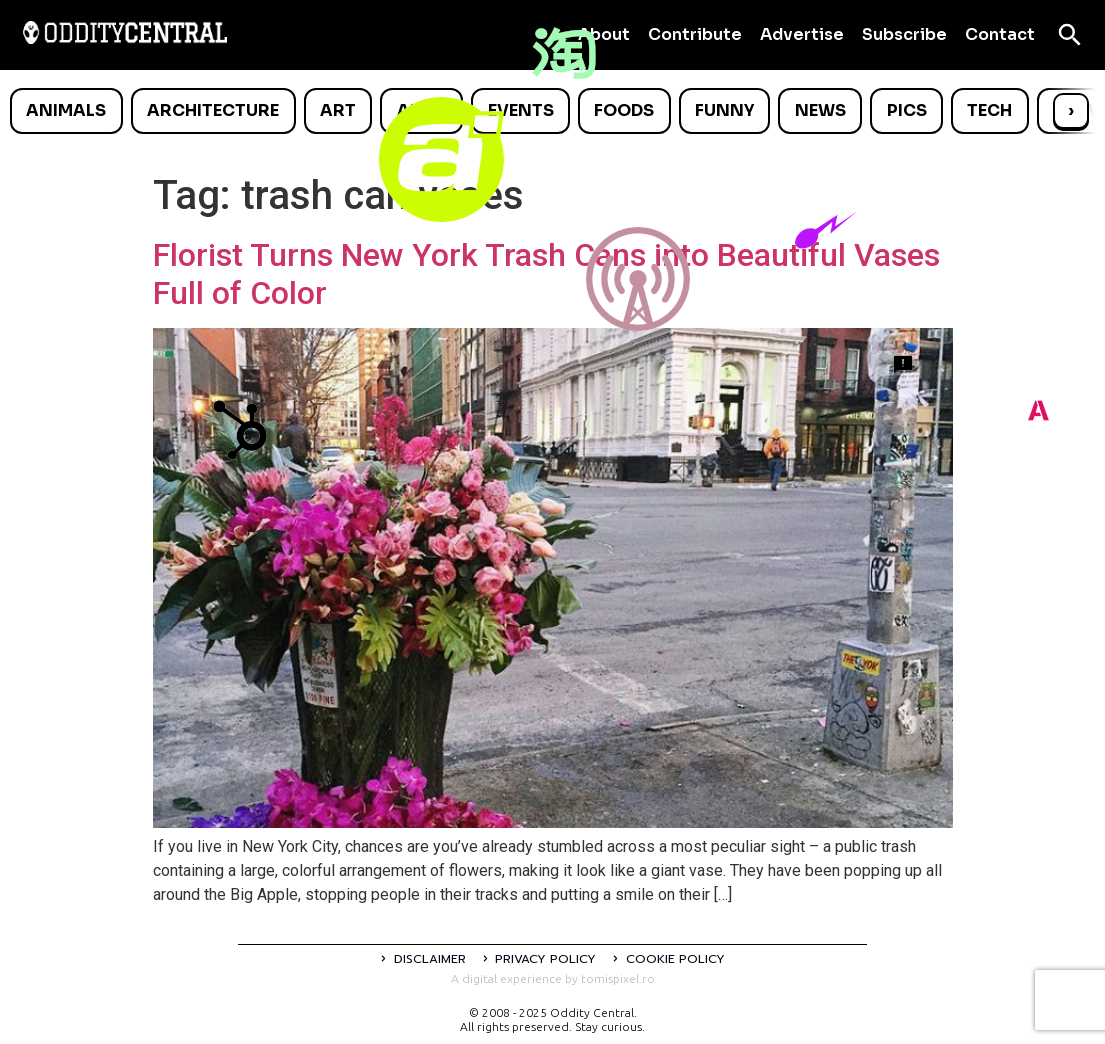  I want to click on open Taobao app, so click(563, 53).